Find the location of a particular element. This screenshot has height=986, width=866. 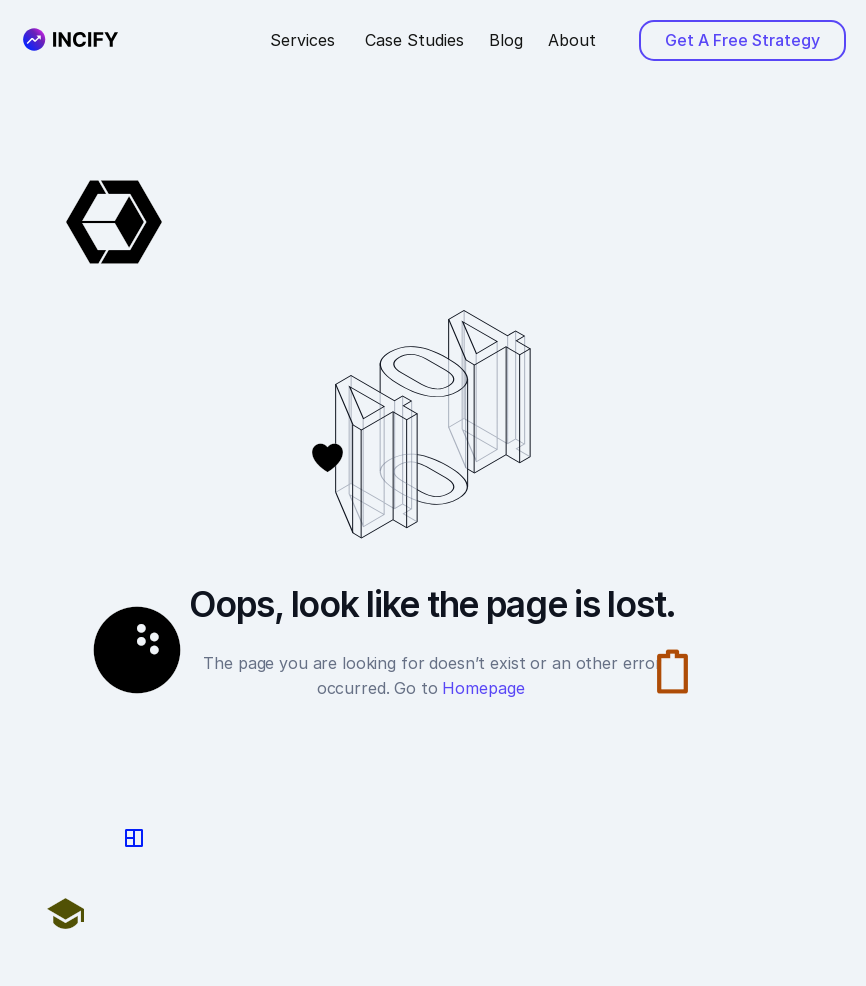

add to favorites is located at coordinates (327, 457).